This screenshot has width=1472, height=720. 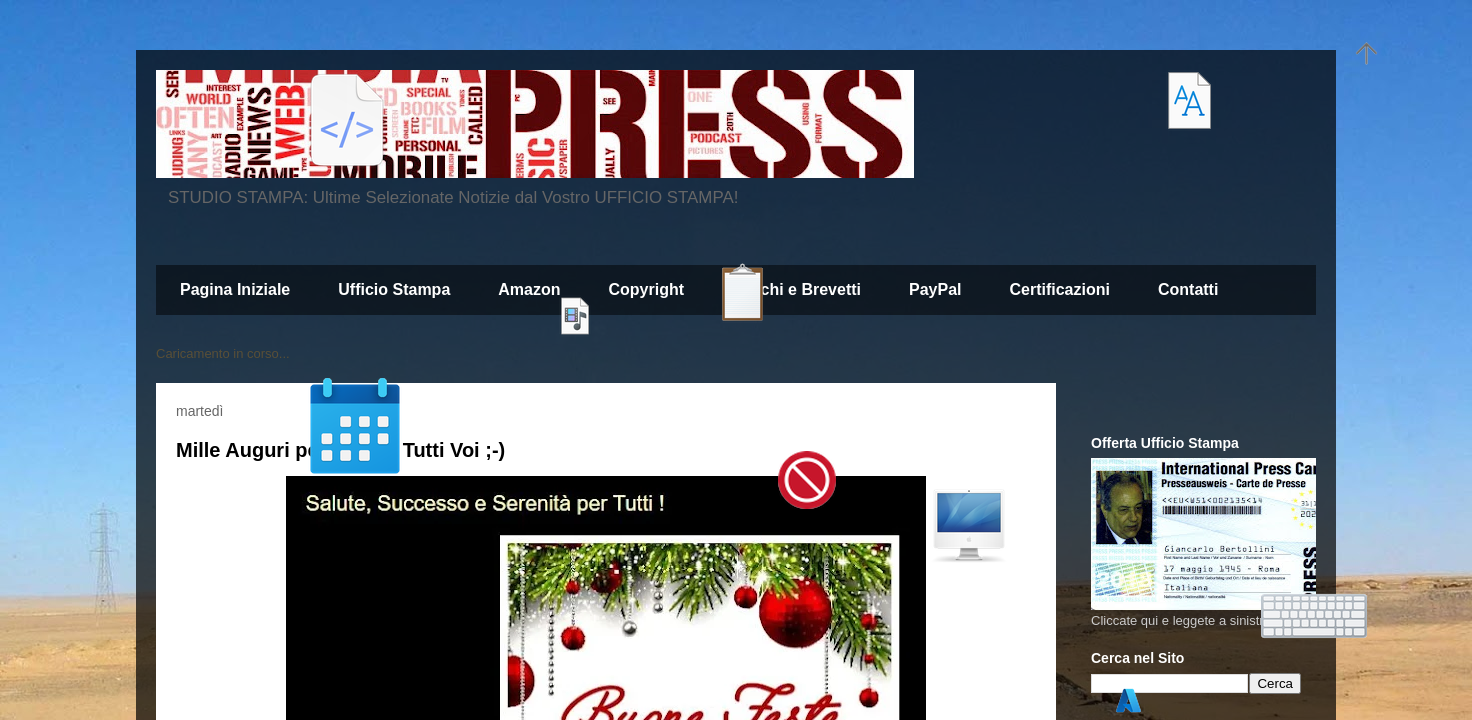 What do you see at coordinates (1128, 700) in the screenshot?
I see `open Microsoft Azure portal` at bounding box center [1128, 700].